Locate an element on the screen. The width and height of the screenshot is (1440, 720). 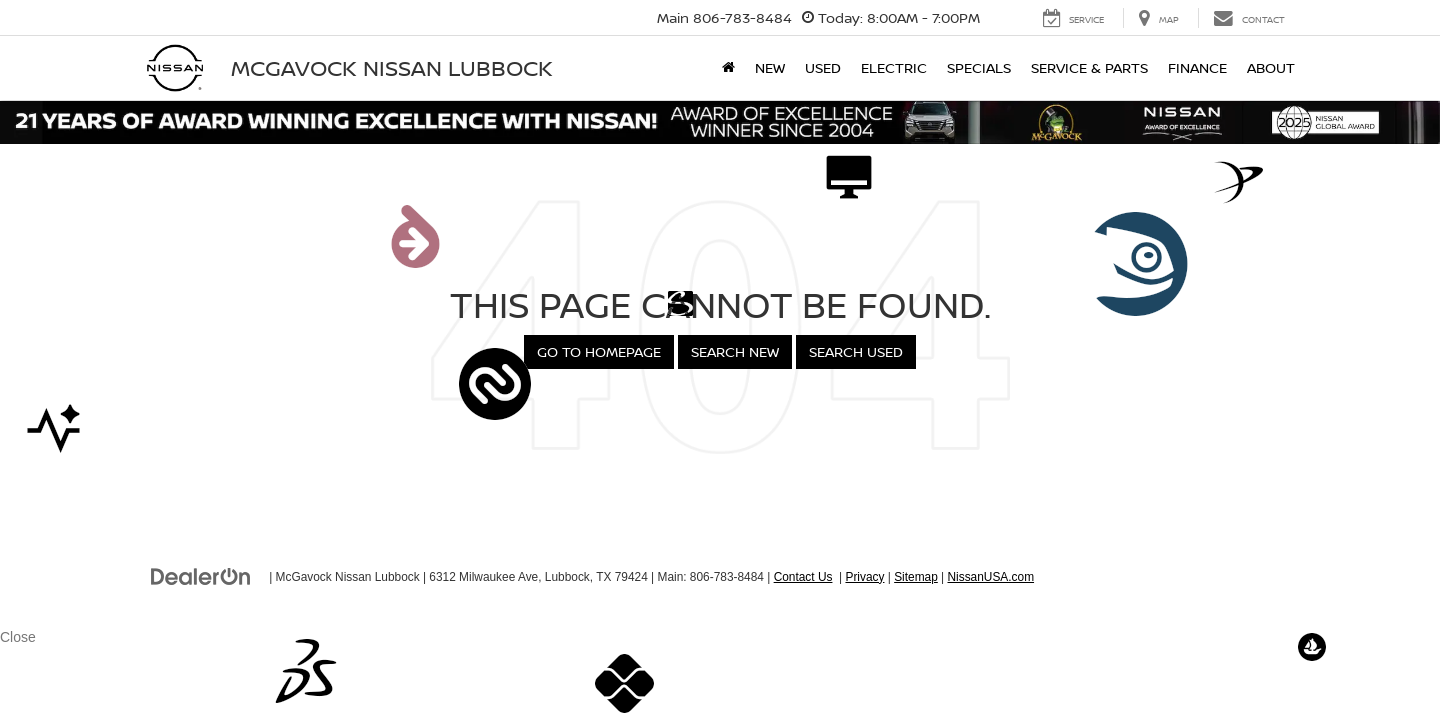
doctrine PHP database library logo is located at coordinates (415, 236).